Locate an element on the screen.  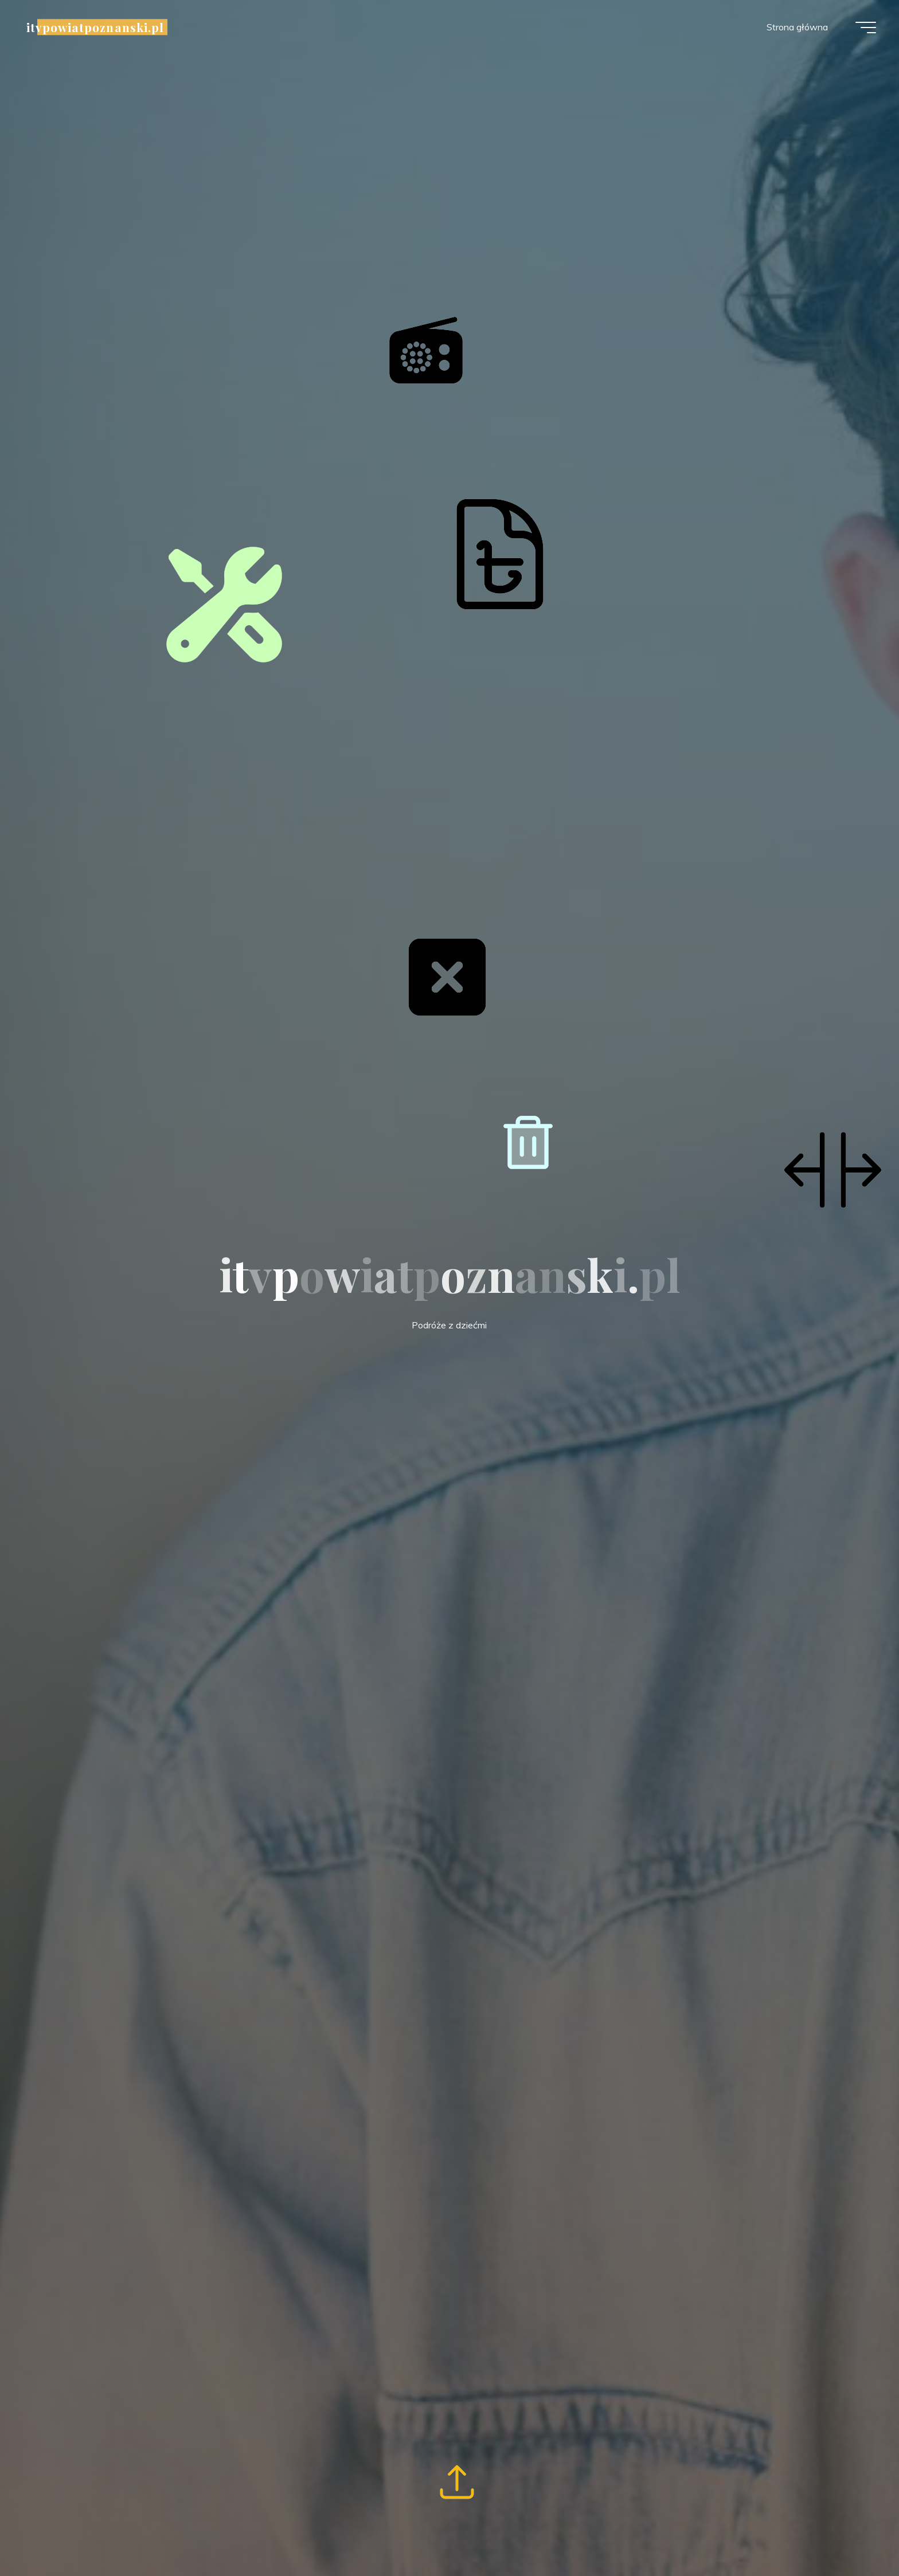
upload a file or document is located at coordinates (457, 2482).